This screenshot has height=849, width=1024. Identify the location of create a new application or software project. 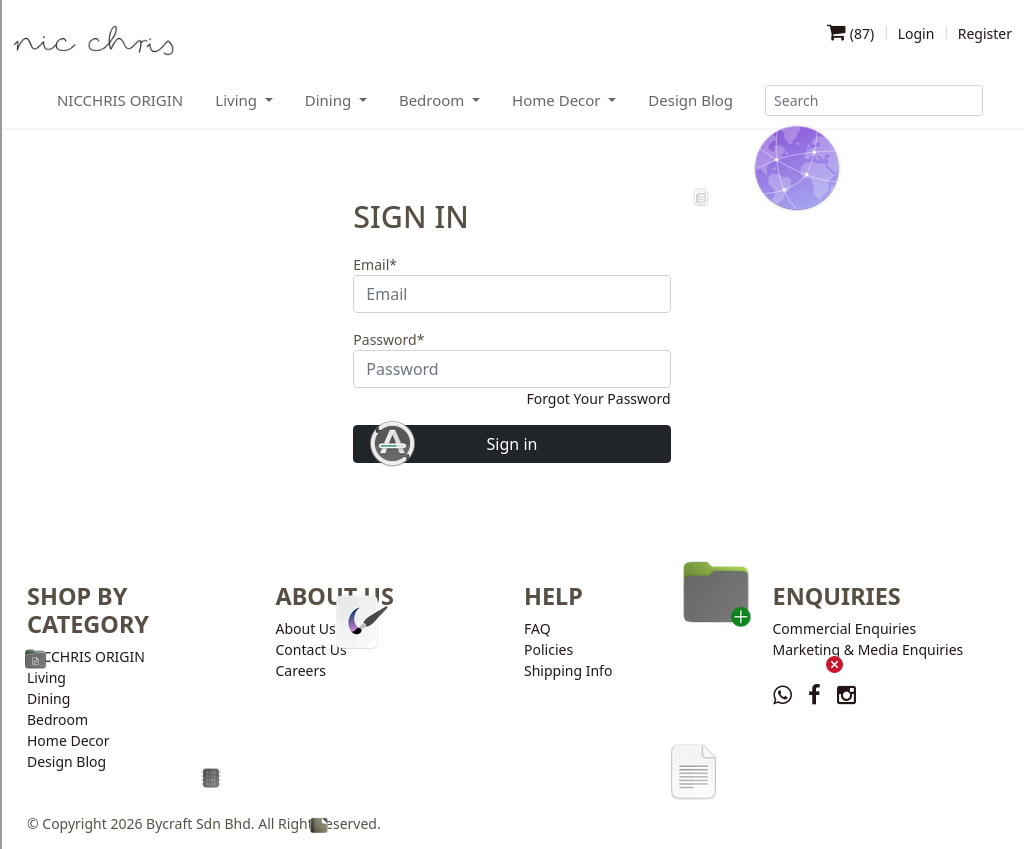
(362, 622).